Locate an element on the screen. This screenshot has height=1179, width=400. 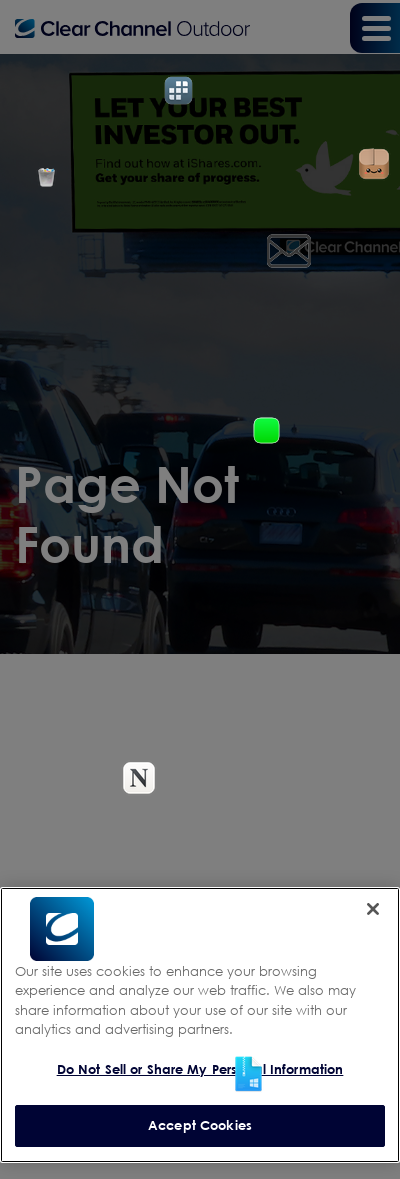
open email application is located at coordinates (289, 251).